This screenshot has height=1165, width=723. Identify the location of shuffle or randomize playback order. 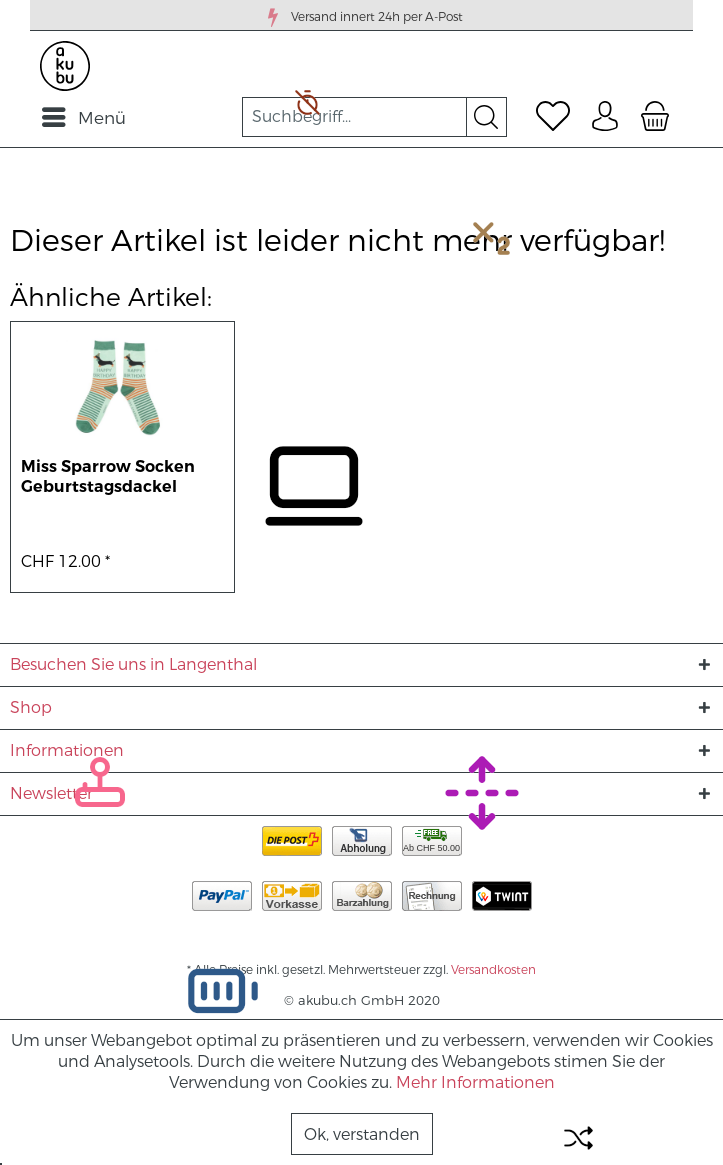
(578, 1138).